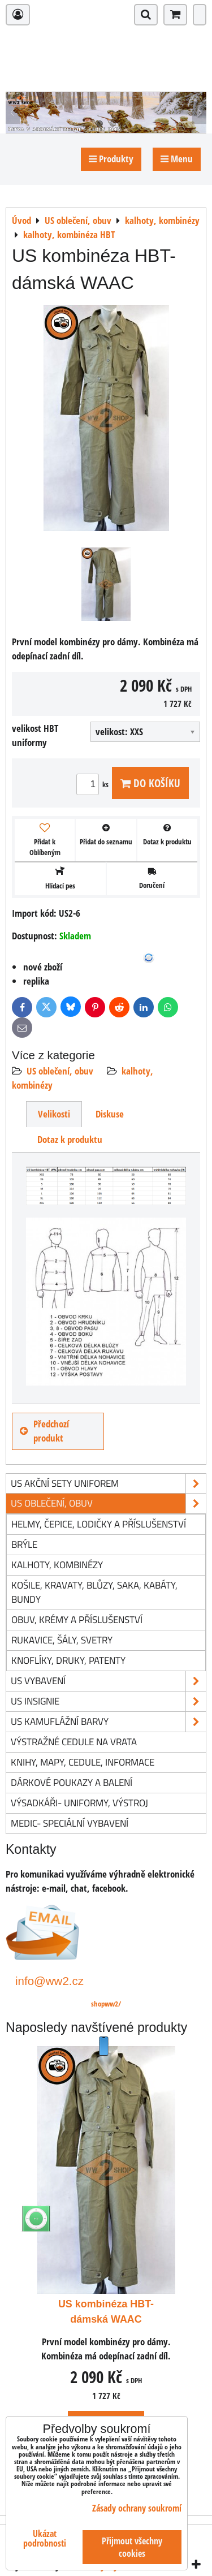 This screenshot has height=2576, width=212. Describe the element at coordinates (103, 2046) in the screenshot. I see `iPhone 14 Pro device icon` at that location.